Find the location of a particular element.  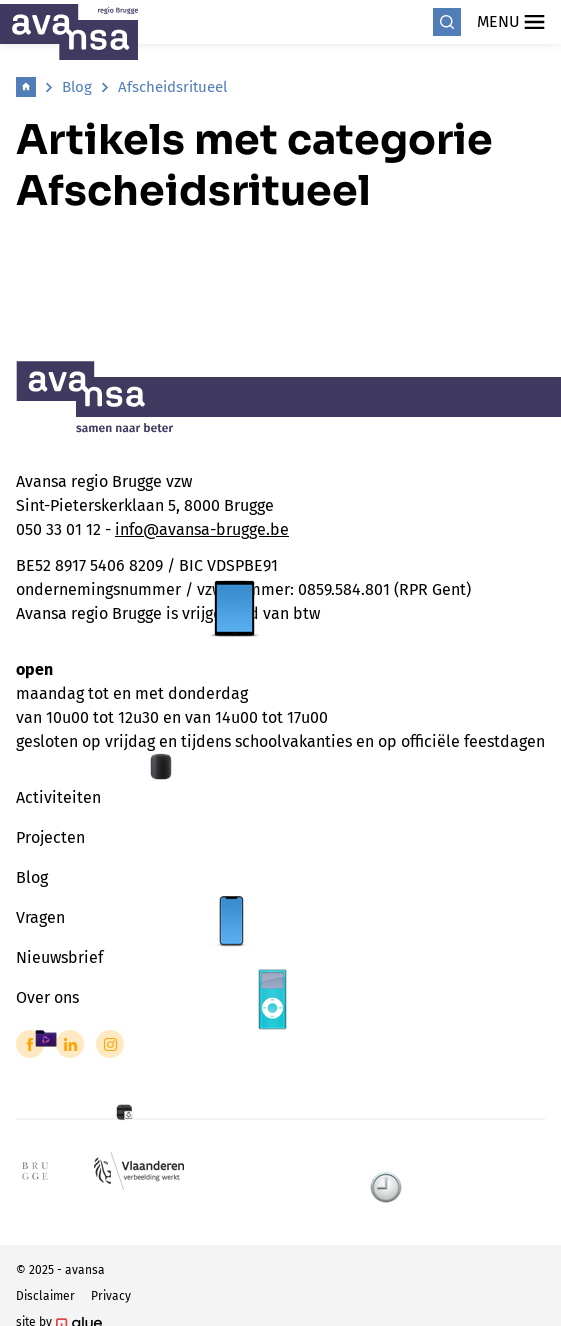

apple homepod smart speaker device is located at coordinates (161, 767).